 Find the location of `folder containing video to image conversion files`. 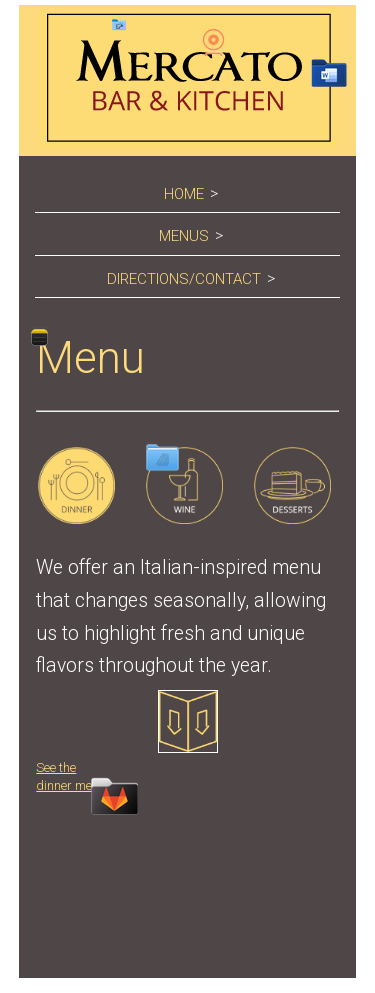

folder containing video to image conversion files is located at coordinates (119, 25).